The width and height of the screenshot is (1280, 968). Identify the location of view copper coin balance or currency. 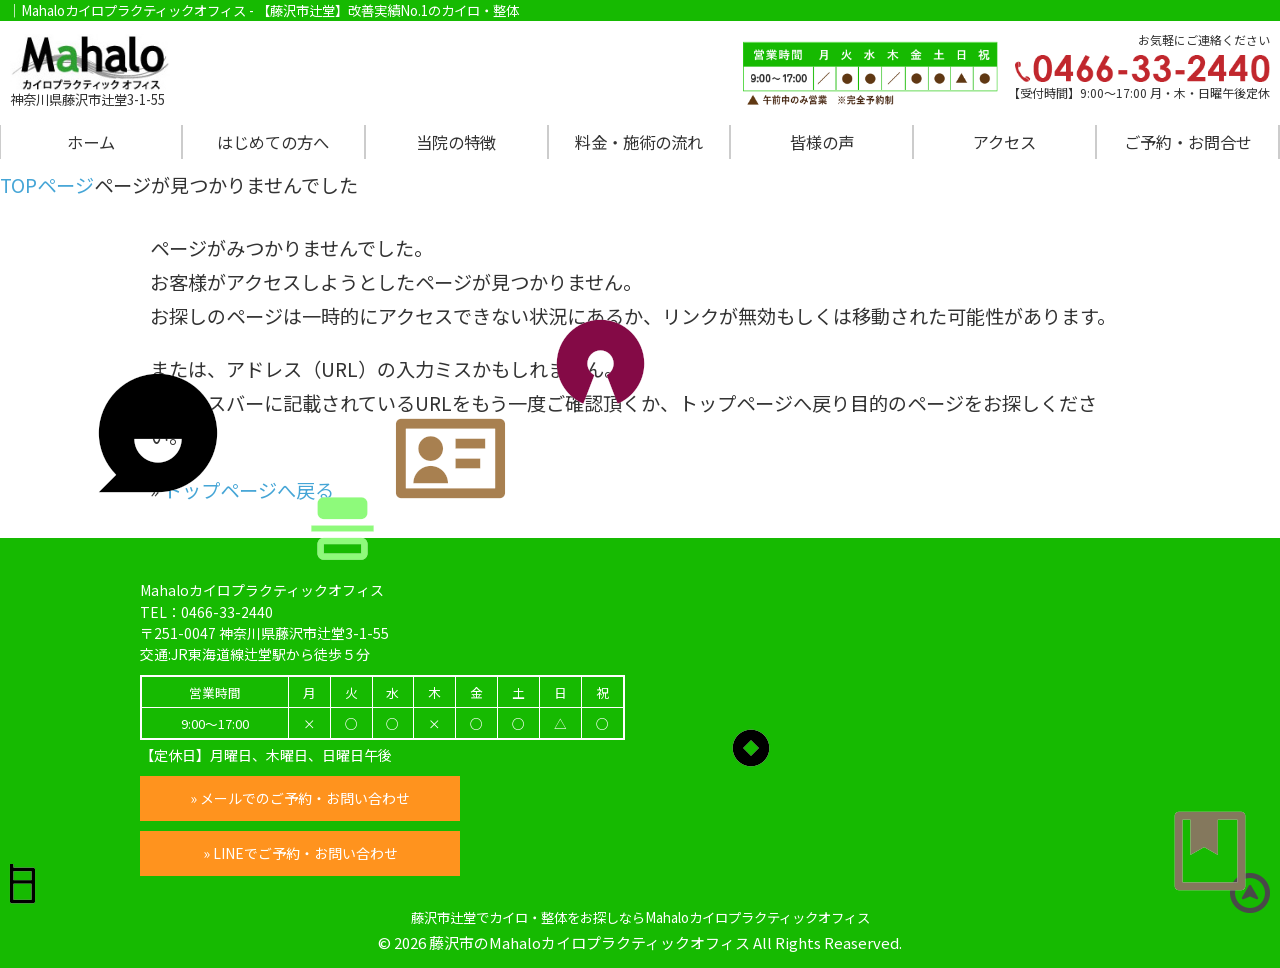
(751, 748).